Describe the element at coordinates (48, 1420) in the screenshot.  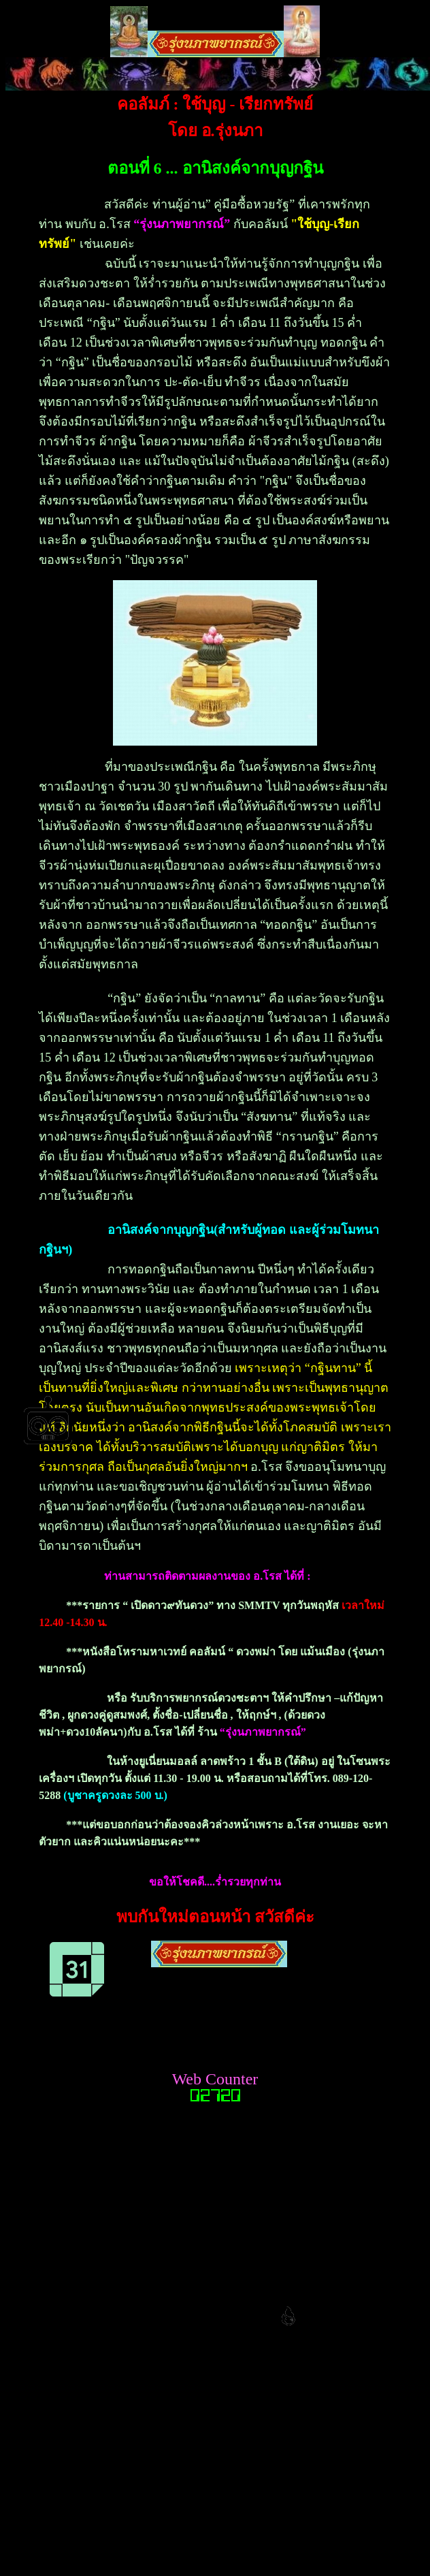
I see `probot automation service logo` at that location.